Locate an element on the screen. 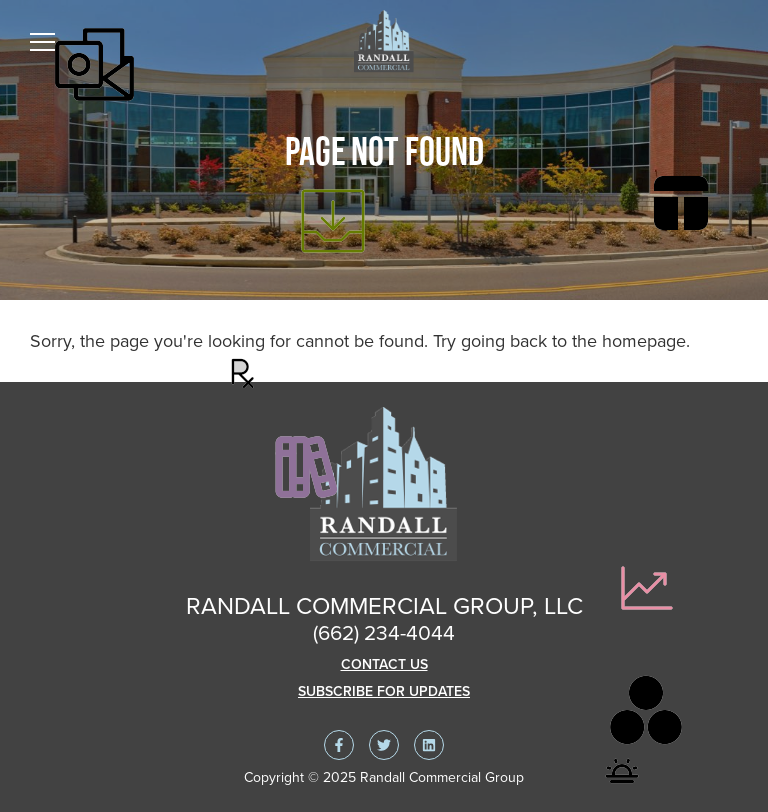 This screenshot has height=812, width=768. change page layout or view is located at coordinates (681, 203).